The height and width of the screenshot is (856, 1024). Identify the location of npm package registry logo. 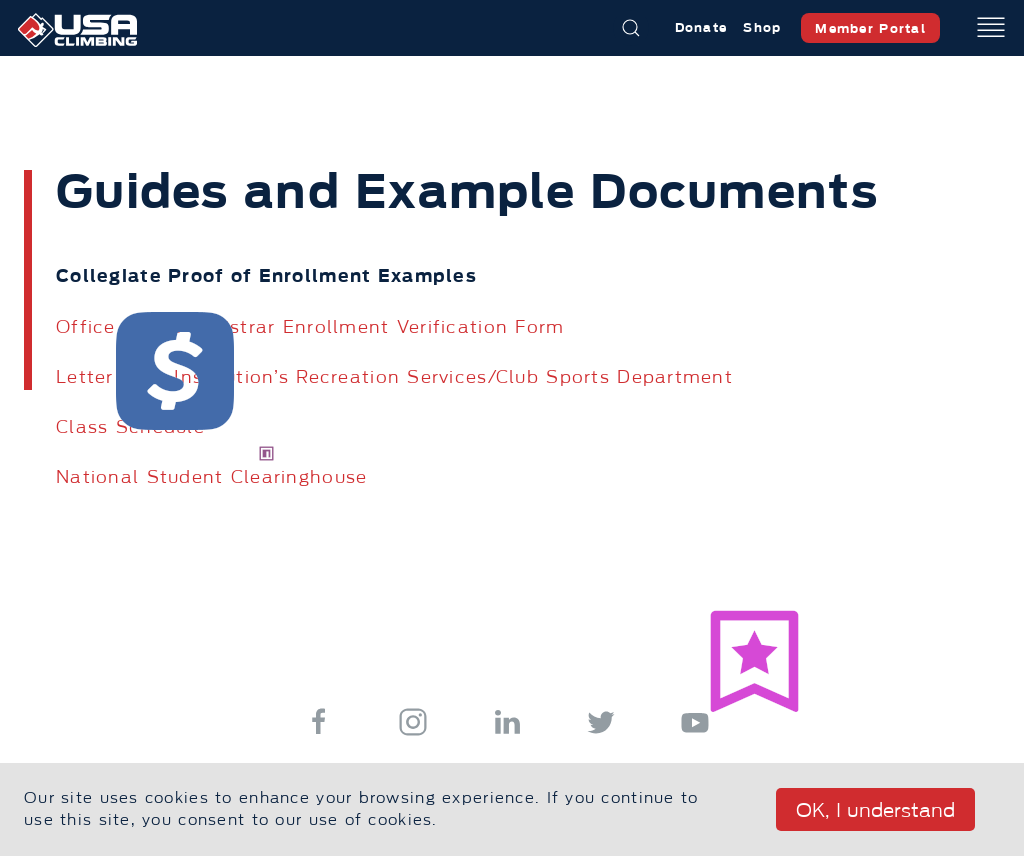
(266, 453).